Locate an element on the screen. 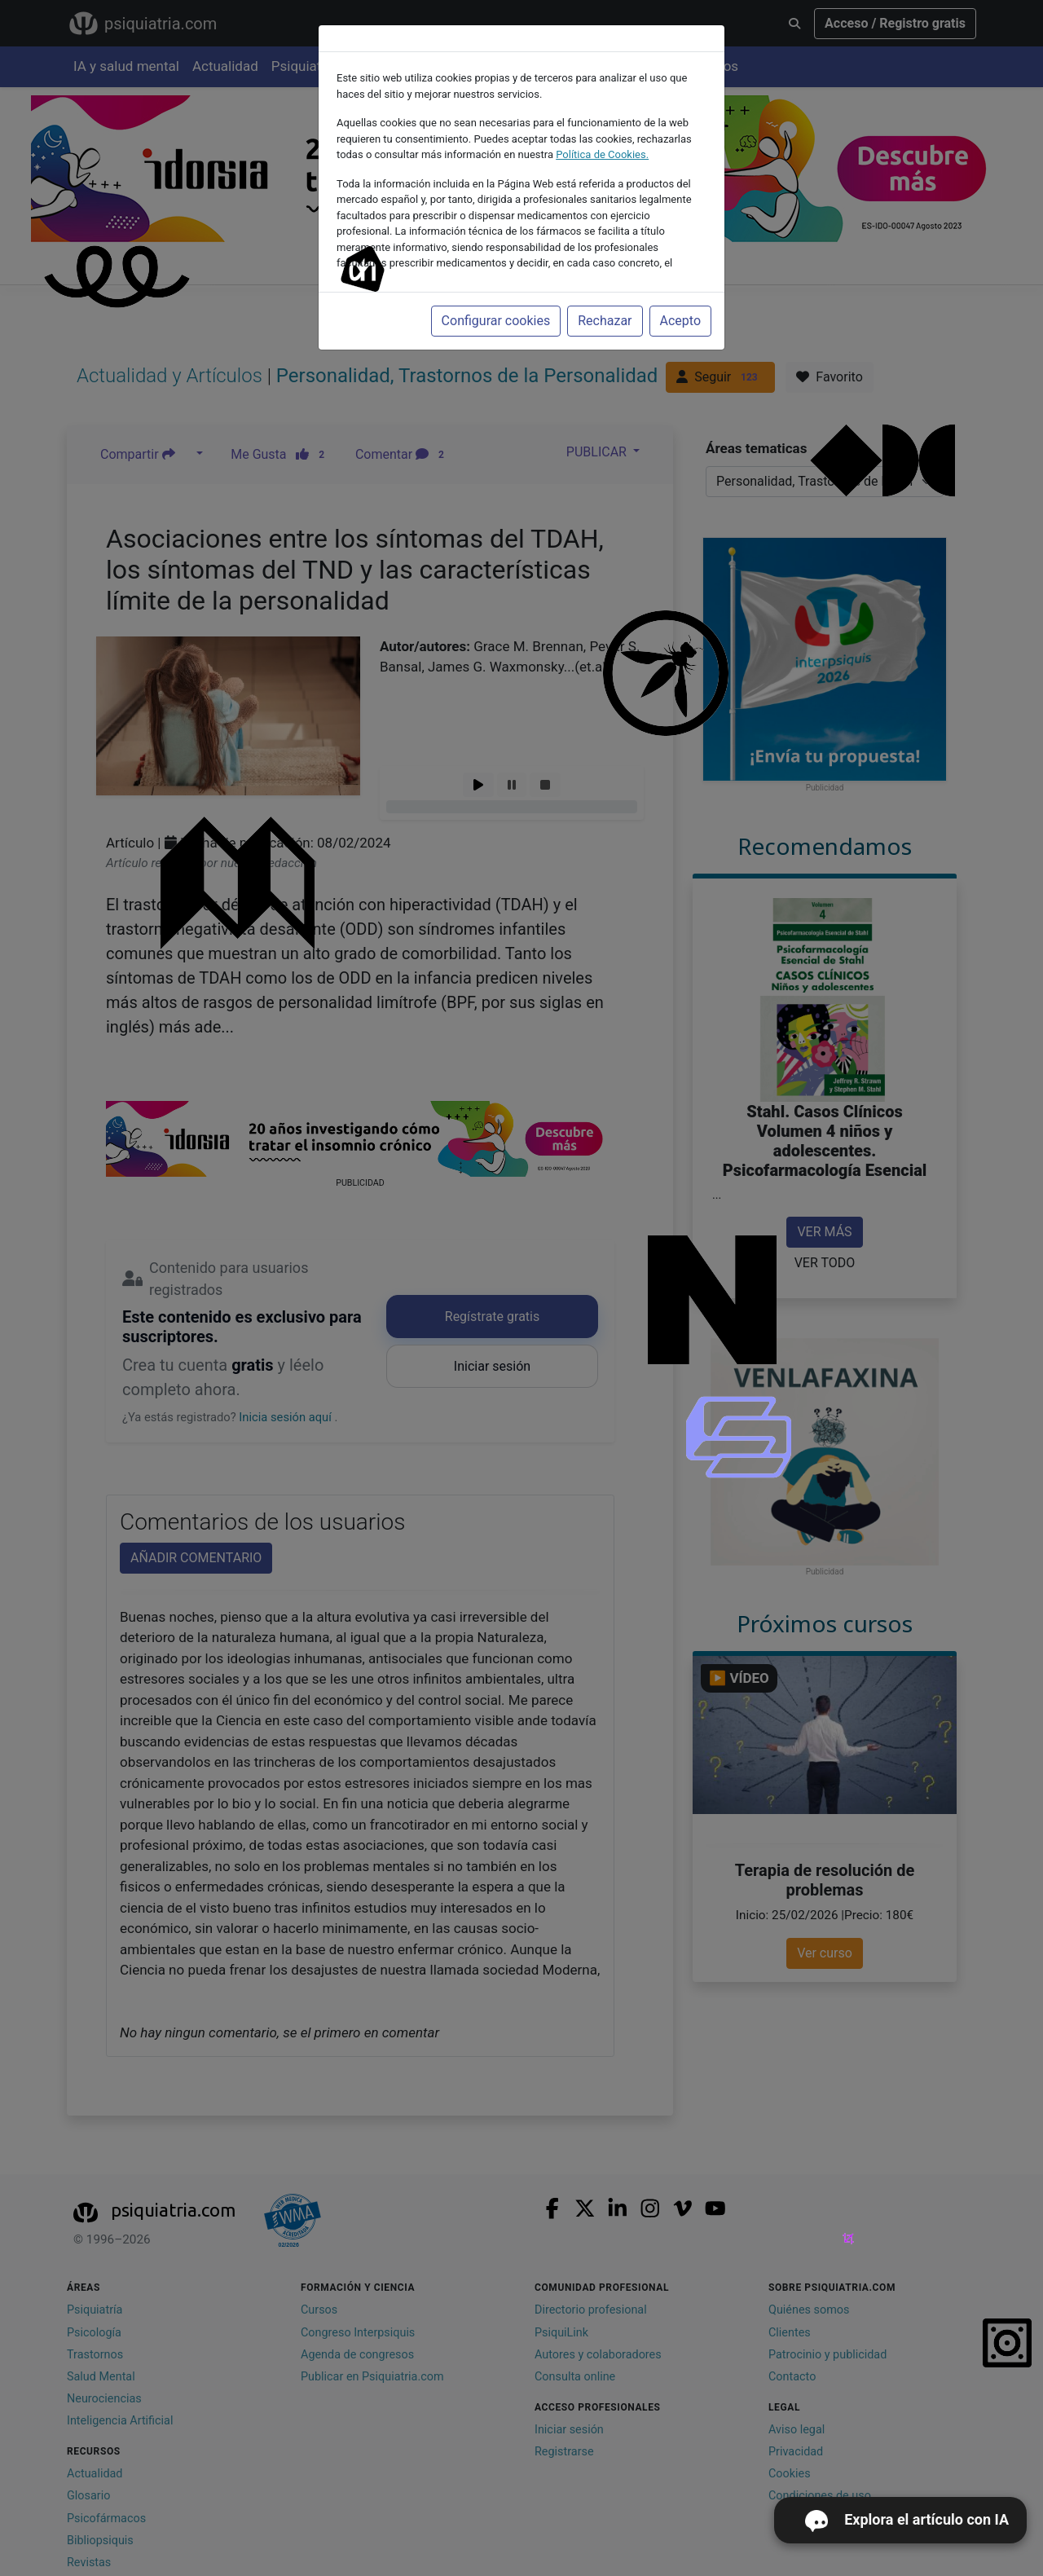 The image size is (1043, 2576). innosoft company logo is located at coordinates (882, 460).